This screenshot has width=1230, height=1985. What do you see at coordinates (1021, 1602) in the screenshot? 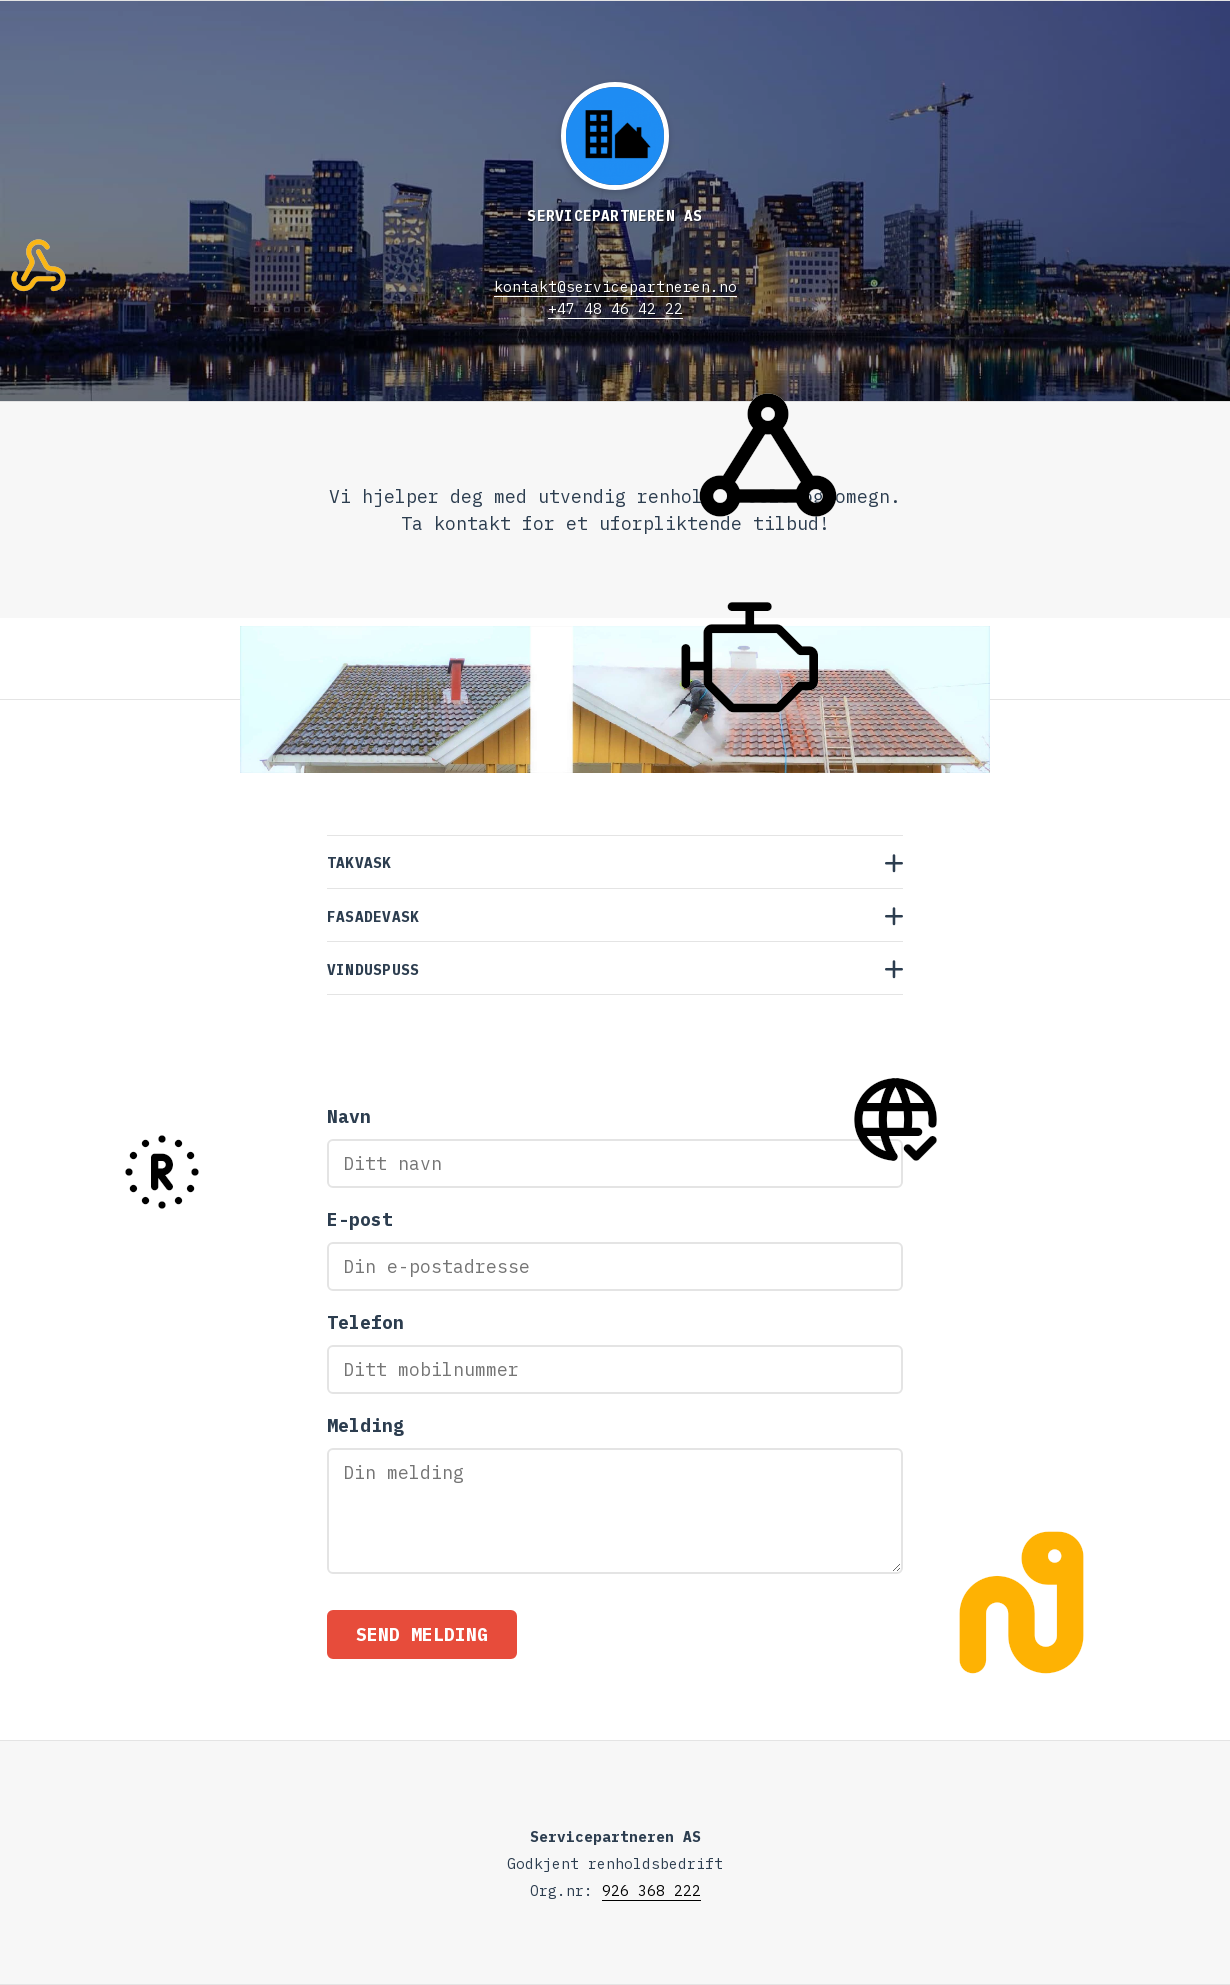
I see `indicates malware or security threat detected` at bounding box center [1021, 1602].